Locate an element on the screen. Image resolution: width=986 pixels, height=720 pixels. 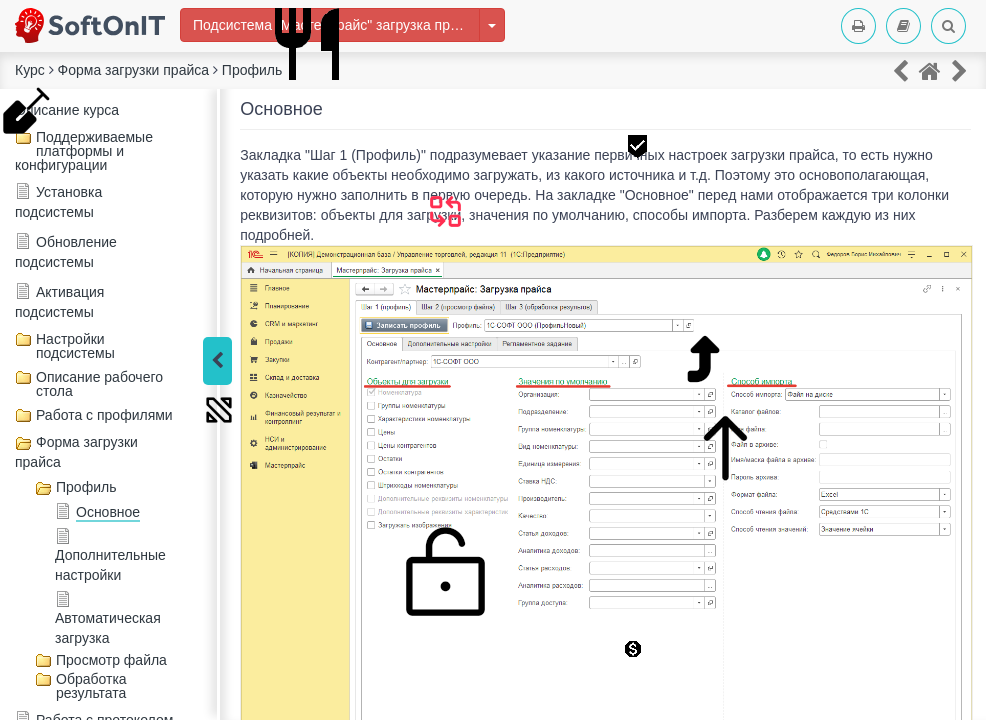
unlock this item or content is located at coordinates (445, 576).